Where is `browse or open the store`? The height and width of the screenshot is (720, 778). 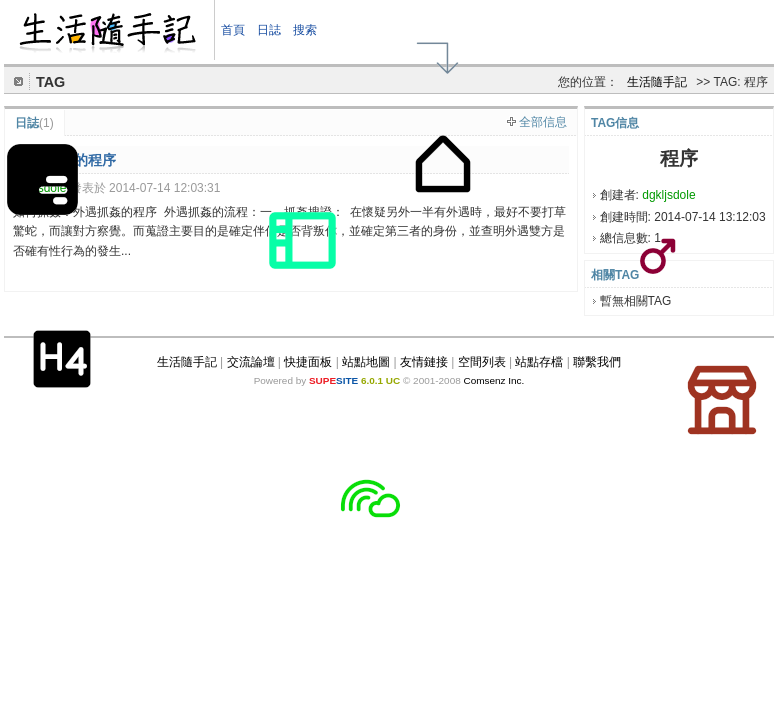 browse or open the store is located at coordinates (722, 400).